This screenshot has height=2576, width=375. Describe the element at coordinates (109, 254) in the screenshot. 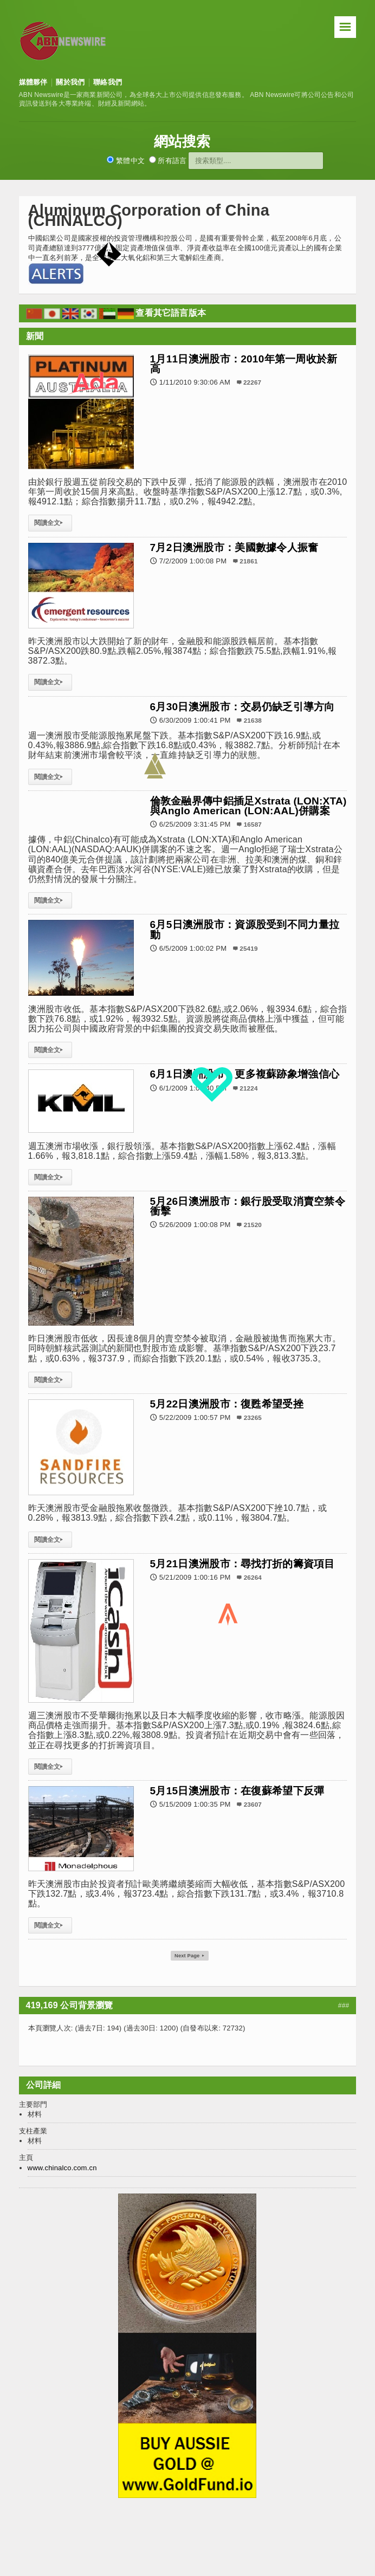

I see `open informatica application` at that location.